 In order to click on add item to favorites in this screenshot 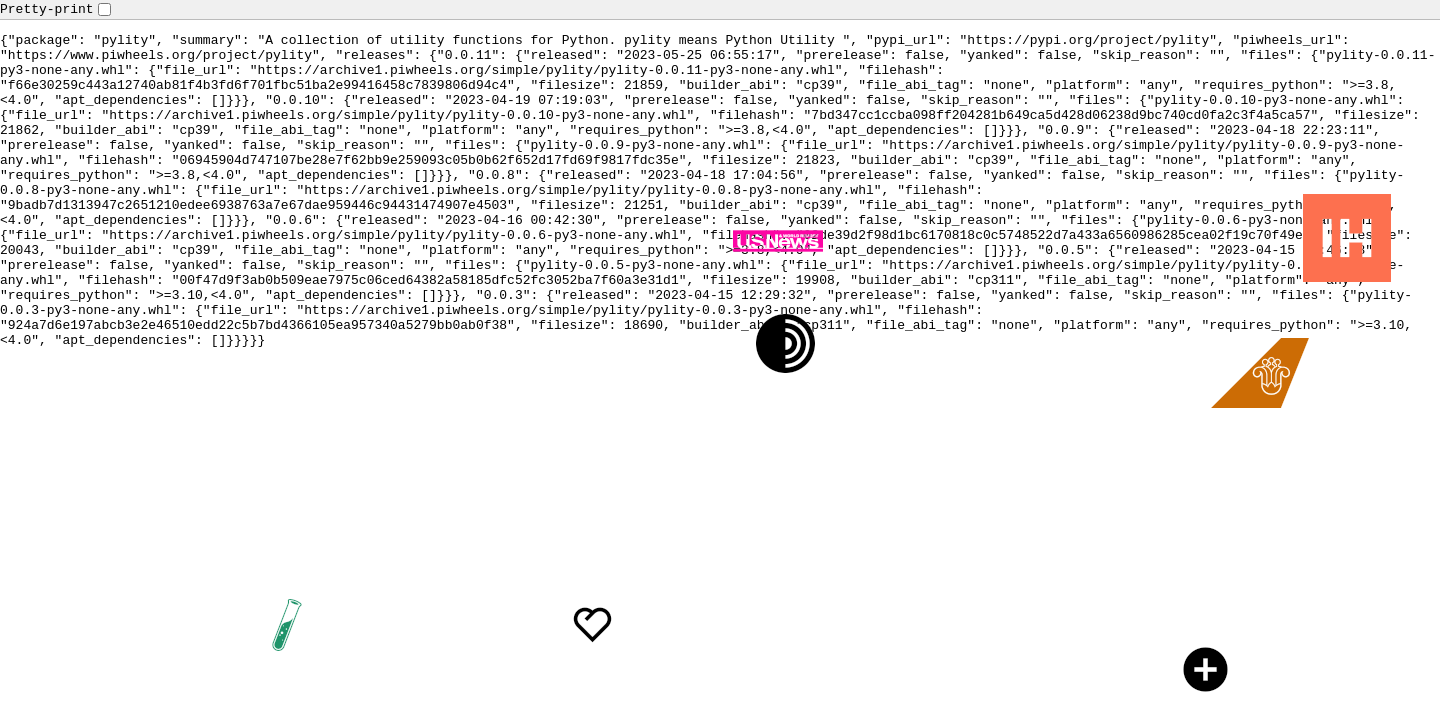, I will do `click(592, 624)`.